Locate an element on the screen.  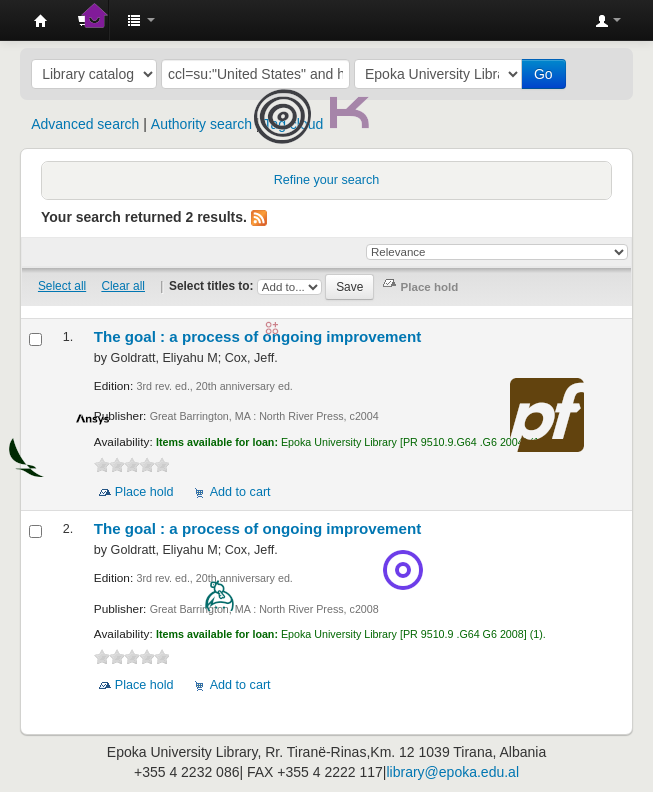
open pfSense firewall dashboard is located at coordinates (547, 415).